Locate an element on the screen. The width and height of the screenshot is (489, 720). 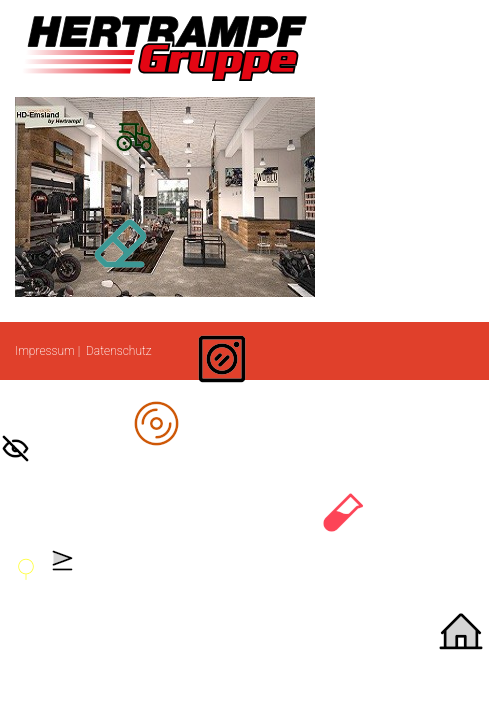
navigate to home screen is located at coordinates (461, 632).